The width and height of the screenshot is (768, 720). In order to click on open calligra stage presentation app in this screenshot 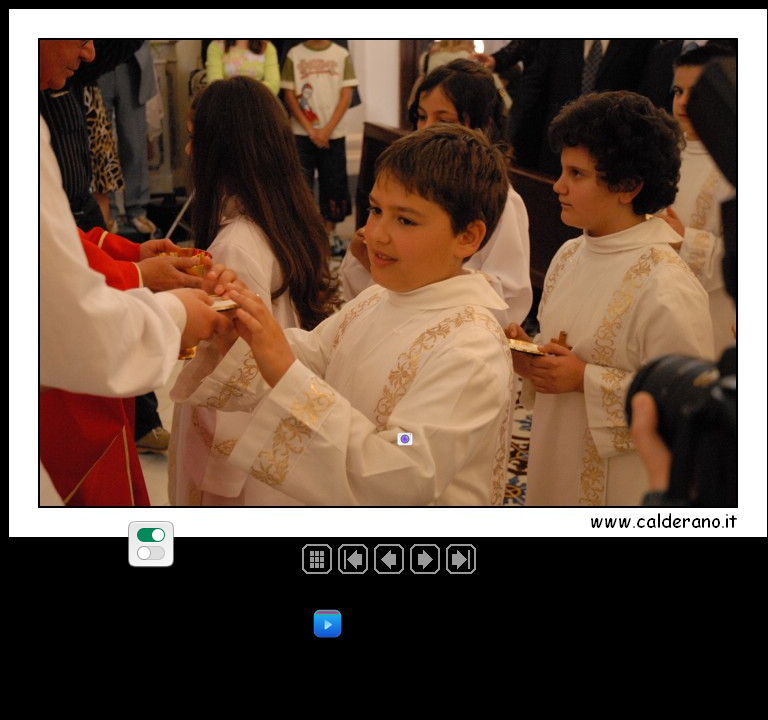, I will do `click(327, 623)`.